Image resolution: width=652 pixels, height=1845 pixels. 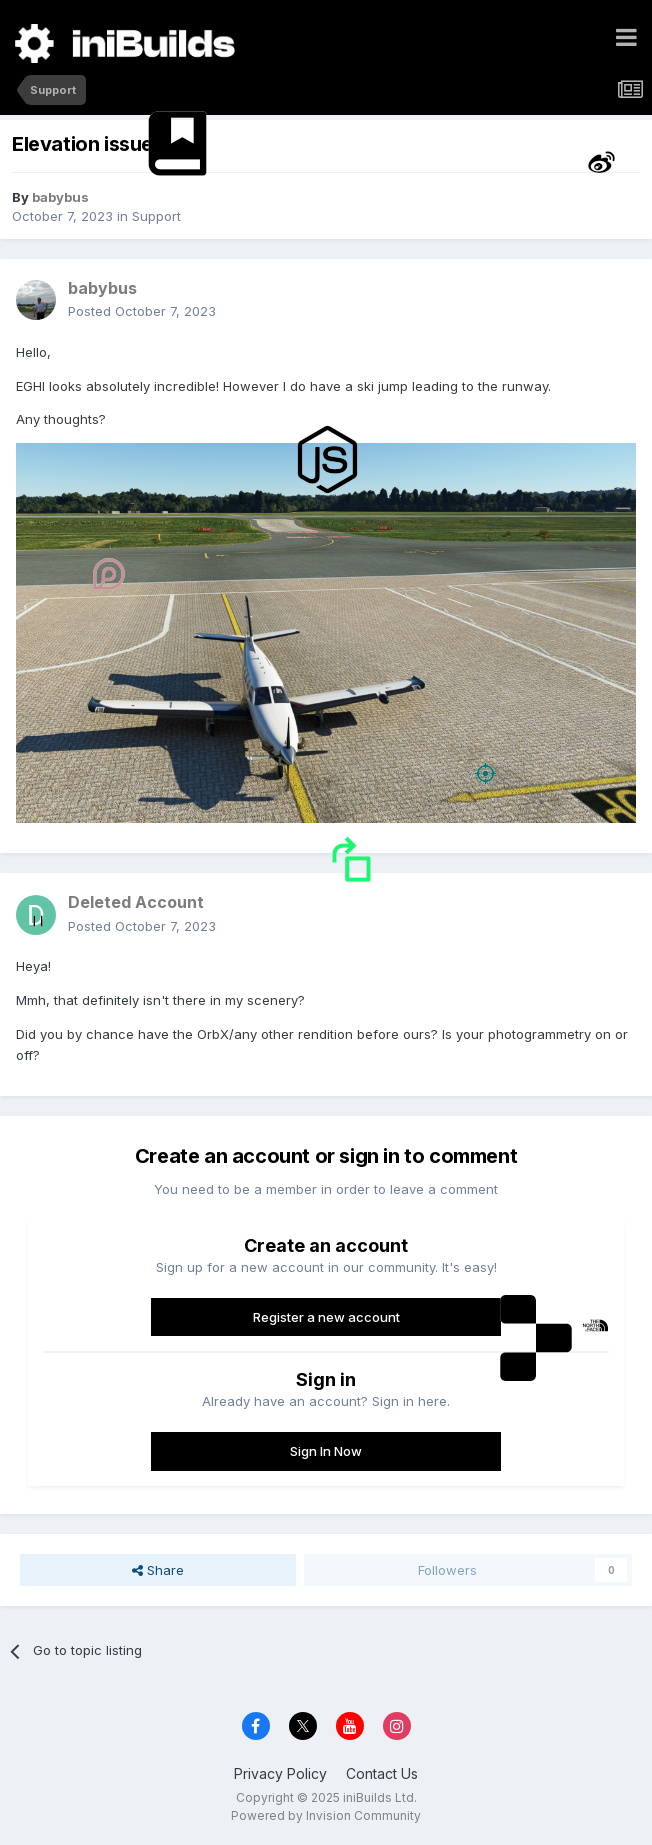 What do you see at coordinates (601, 162) in the screenshot?
I see `open Weibo app` at bounding box center [601, 162].